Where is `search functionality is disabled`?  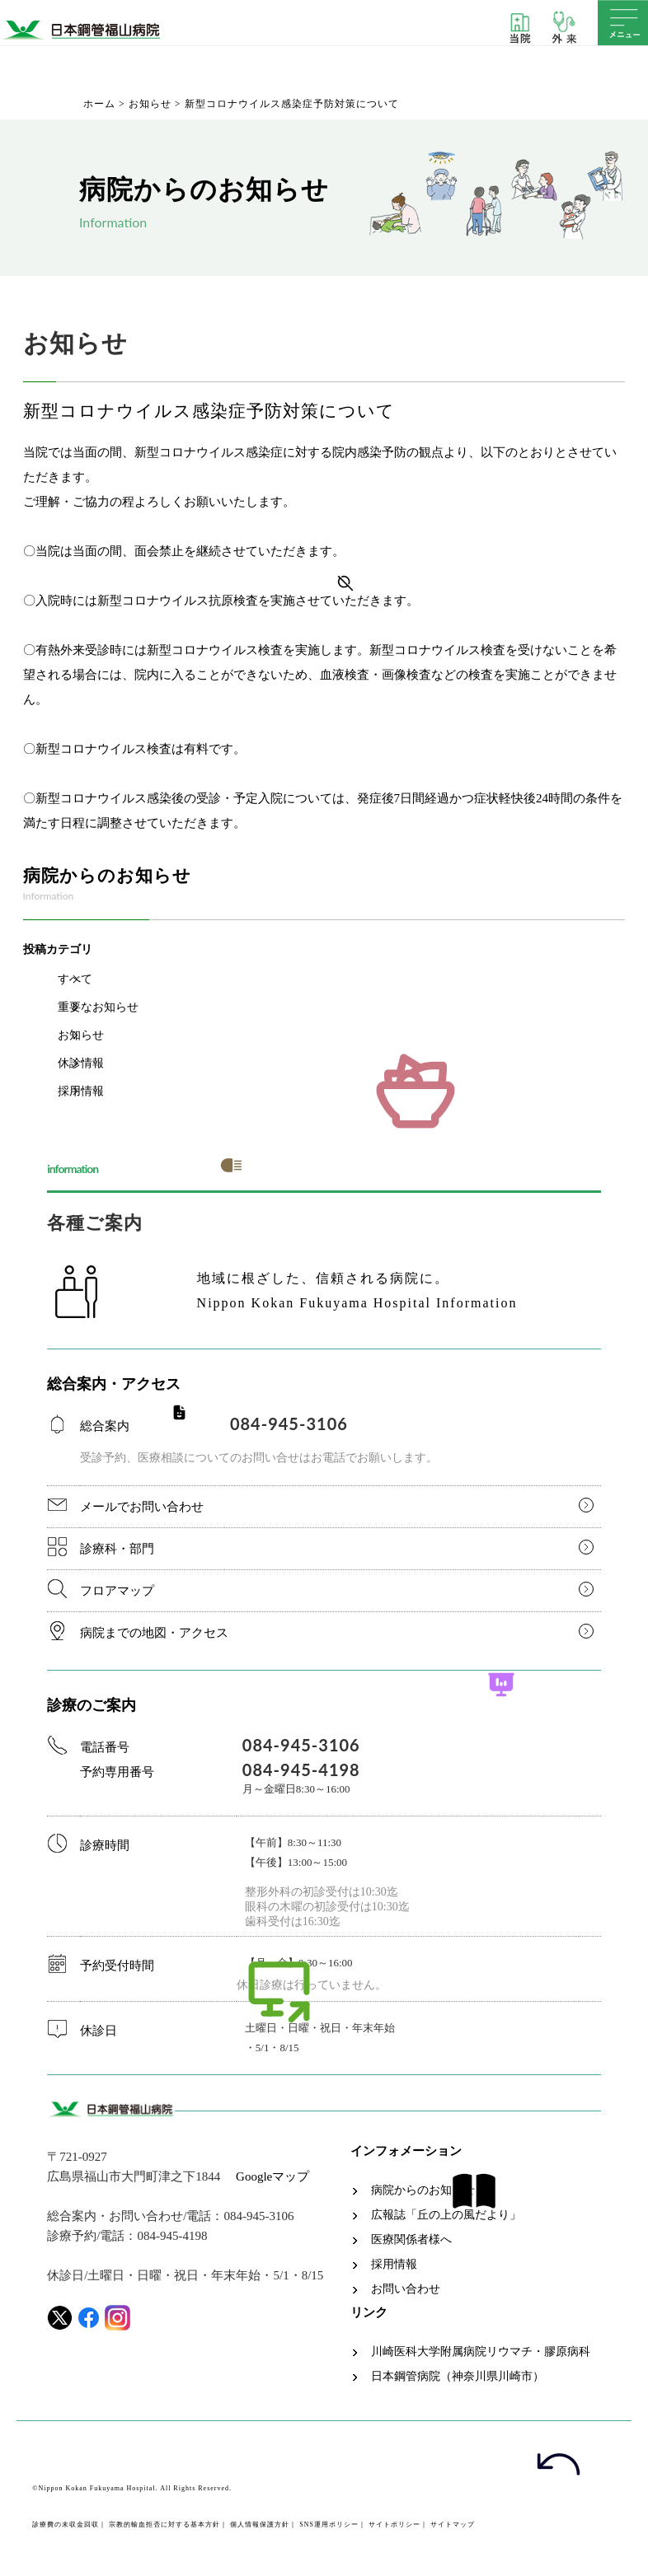
search functionality is disabled is located at coordinates (345, 583).